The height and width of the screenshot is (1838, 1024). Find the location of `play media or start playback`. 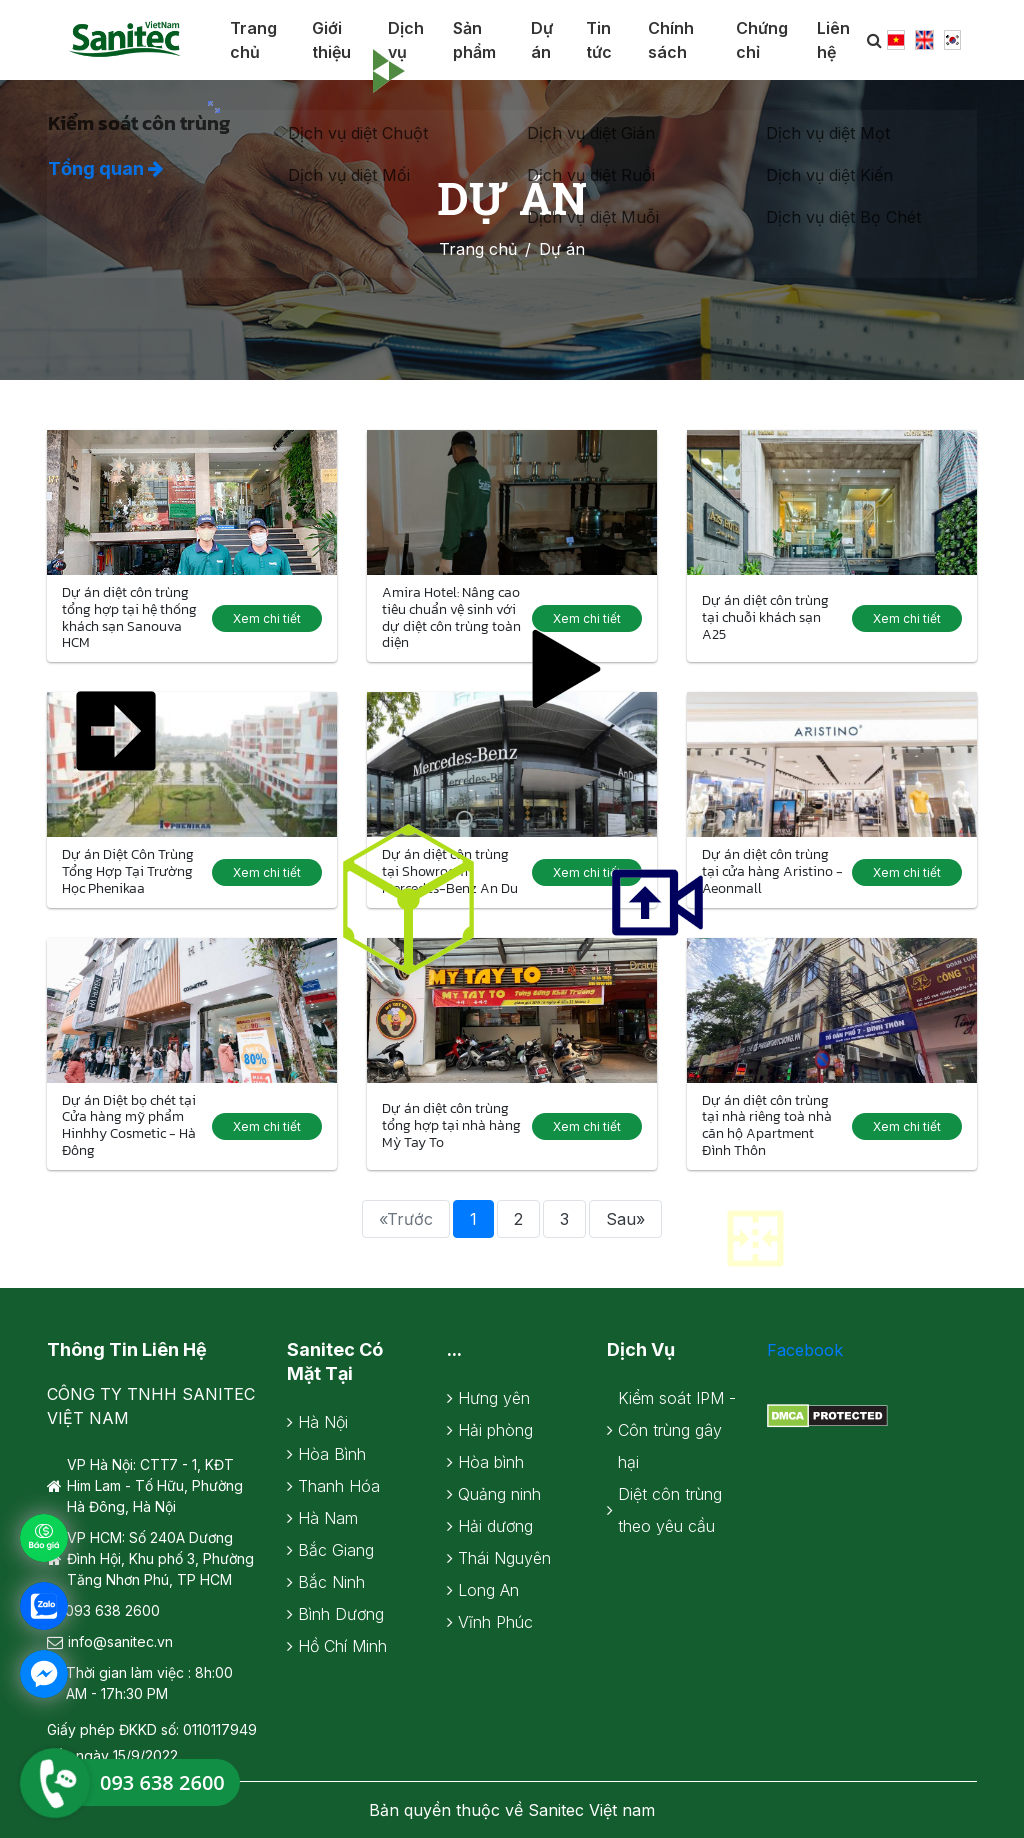

play media or start playback is located at coordinates (562, 669).